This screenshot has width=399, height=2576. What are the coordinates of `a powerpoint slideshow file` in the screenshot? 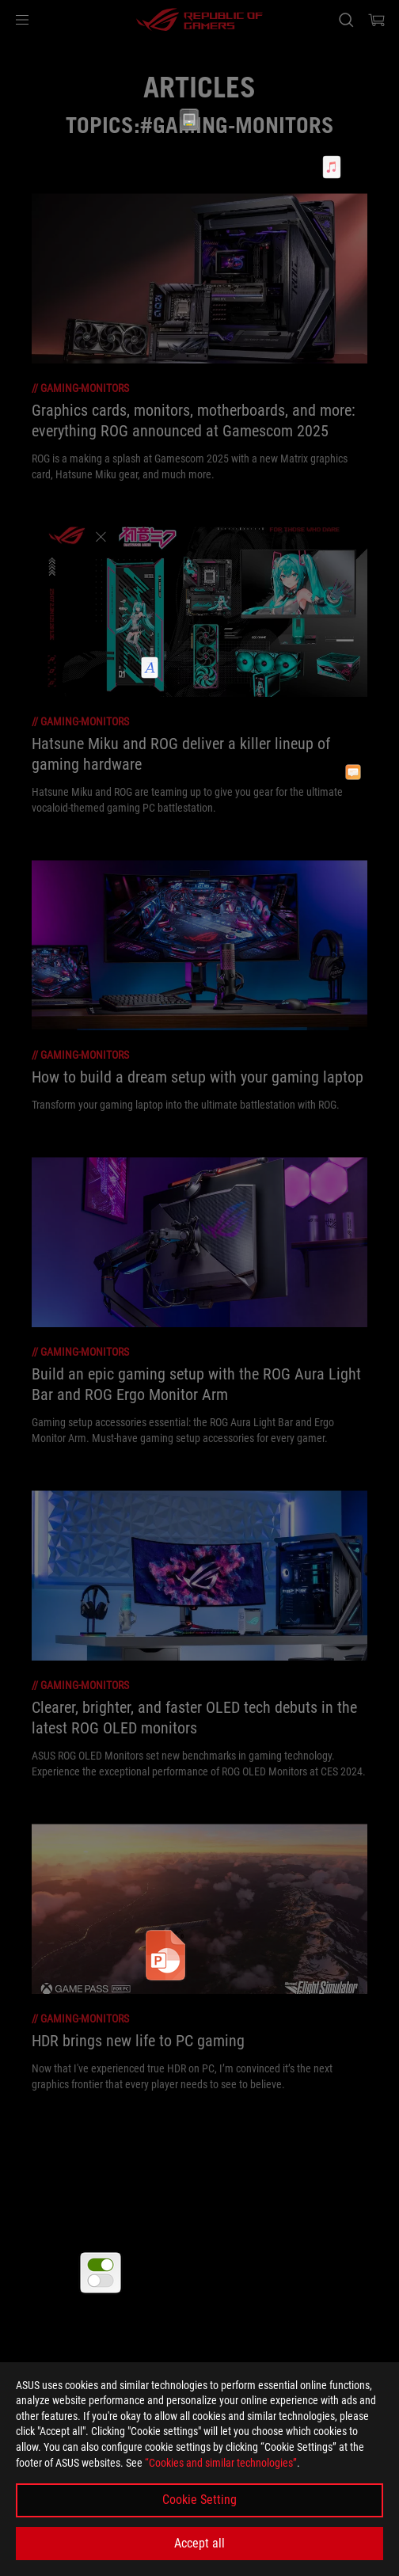 It's located at (165, 1955).